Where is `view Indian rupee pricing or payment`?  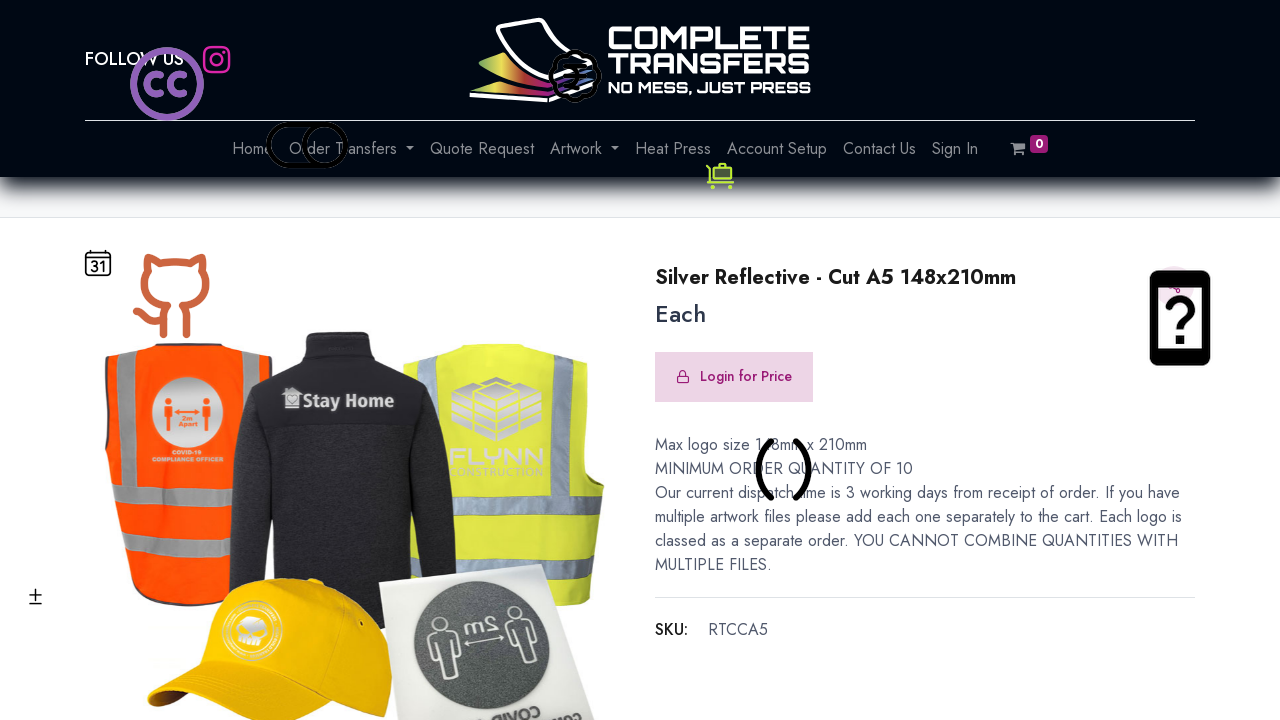 view Indian rupee pricing or payment is located at coordinates (575, 76).